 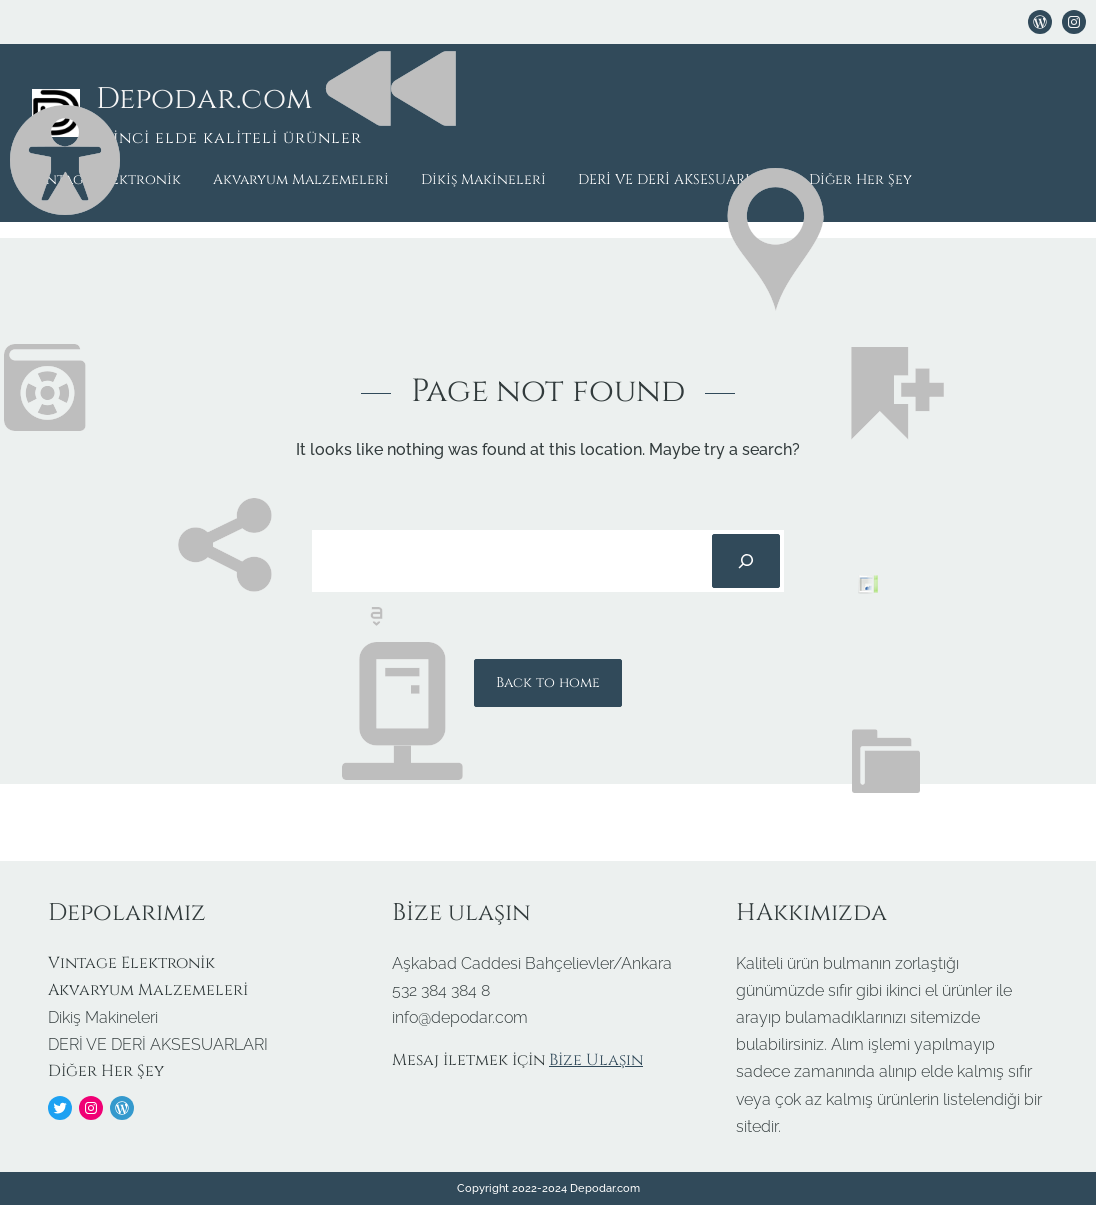 I want to click on mark or save a location on the map, so click(x=775, y=244).